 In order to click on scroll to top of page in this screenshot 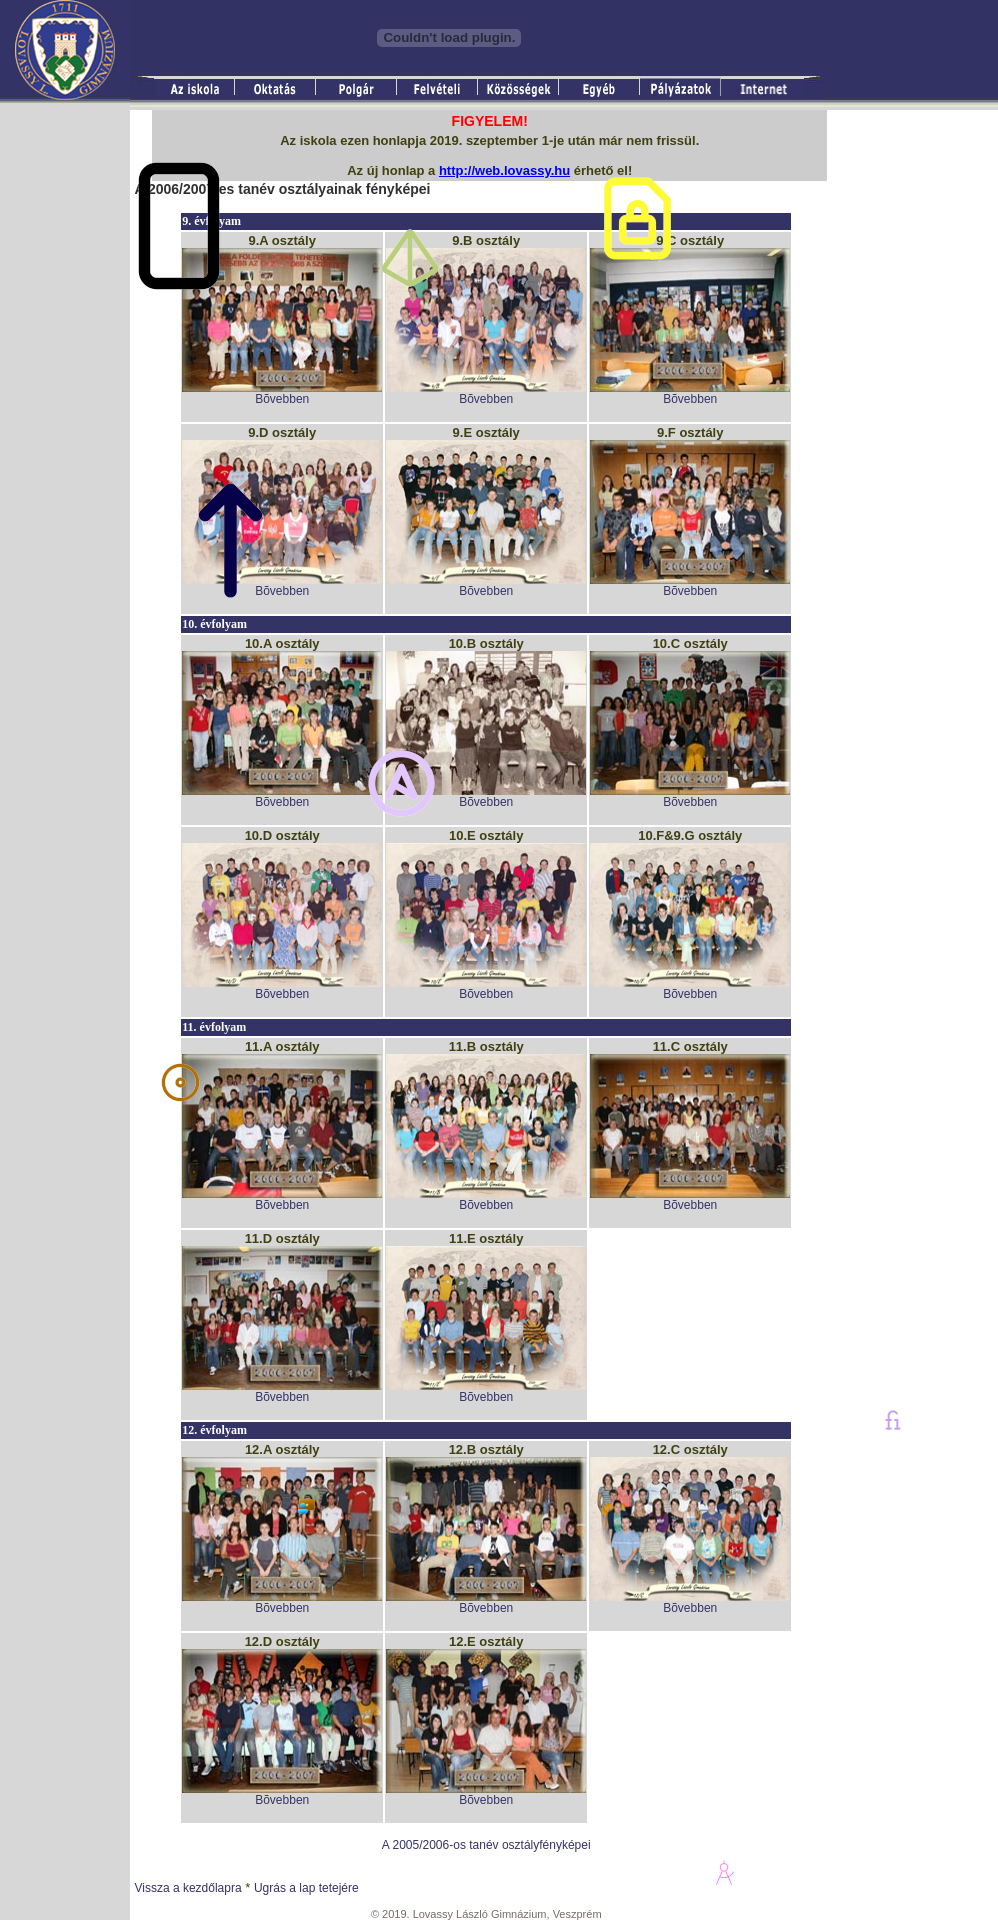, I will do `click(230, 540)`.